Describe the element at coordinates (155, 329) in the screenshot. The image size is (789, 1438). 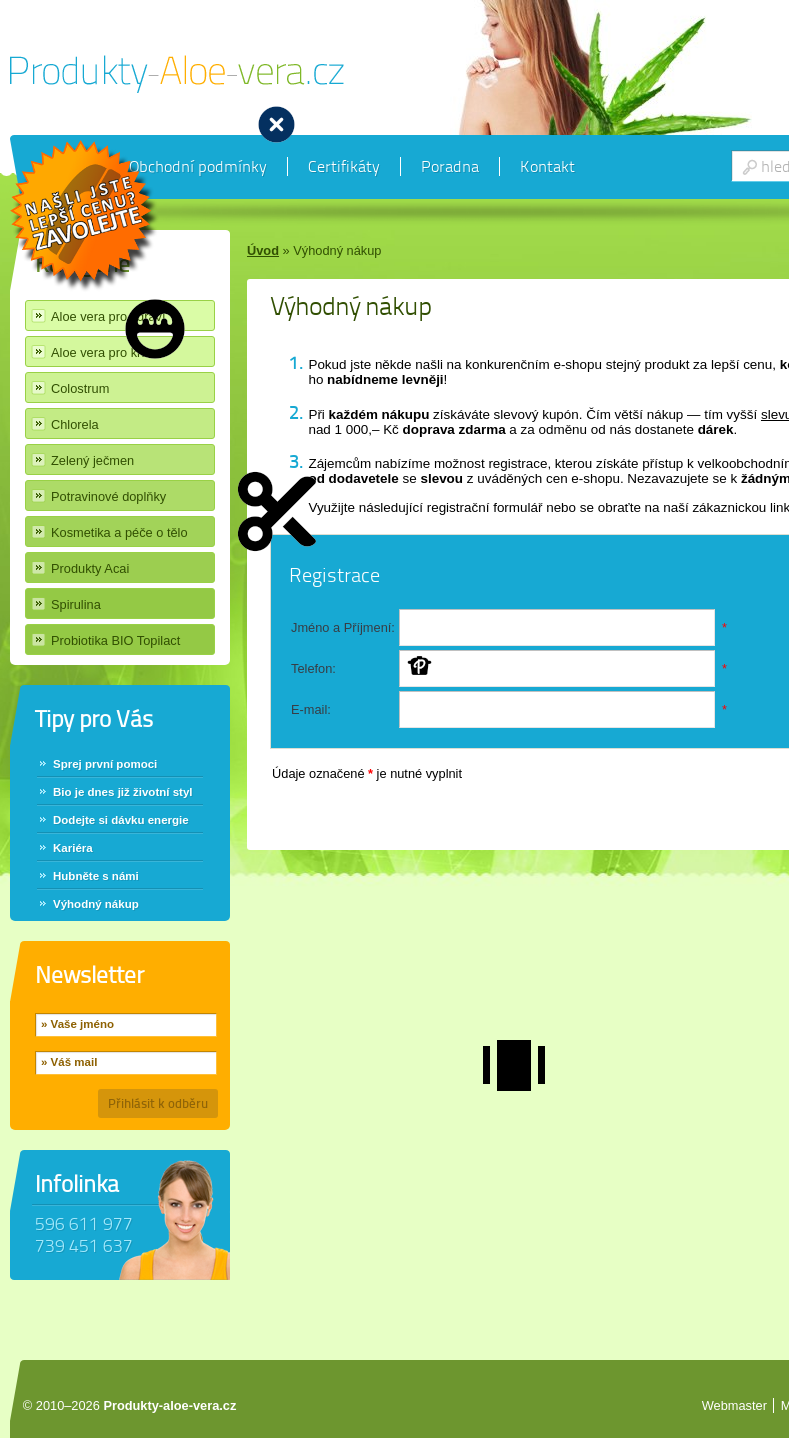
I see `add a reaction to a message` at that location.